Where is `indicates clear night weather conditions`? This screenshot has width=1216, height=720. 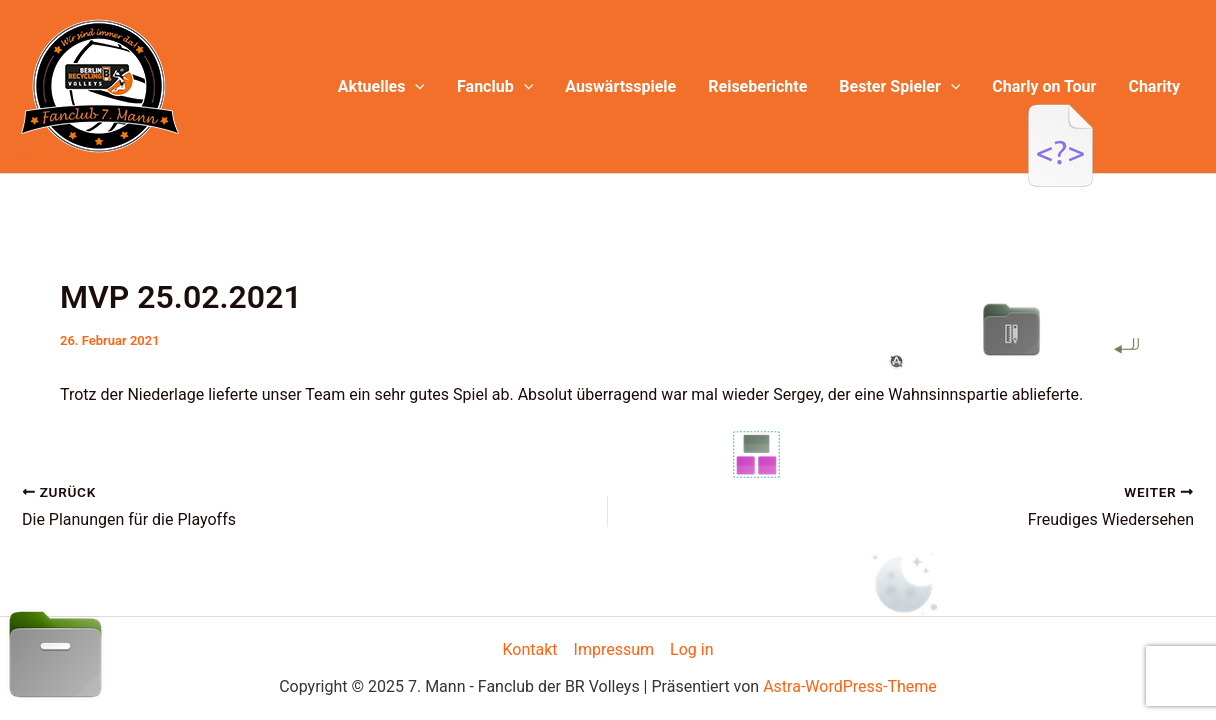 indicates clear night weather conditions is located at coordinates (905, 584).